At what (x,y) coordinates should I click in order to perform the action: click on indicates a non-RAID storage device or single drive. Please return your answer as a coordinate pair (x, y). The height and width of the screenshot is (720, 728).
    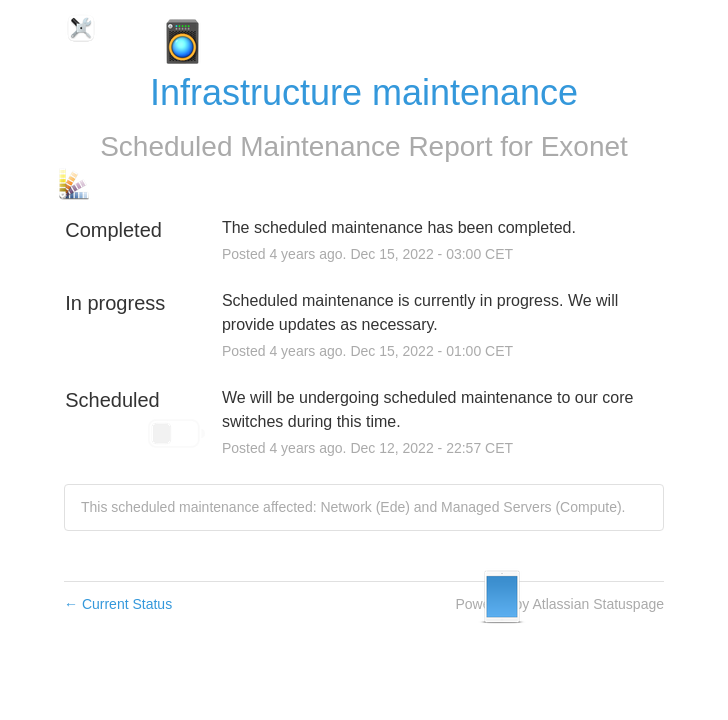
    Looking at the image, I should click on (182, 41).